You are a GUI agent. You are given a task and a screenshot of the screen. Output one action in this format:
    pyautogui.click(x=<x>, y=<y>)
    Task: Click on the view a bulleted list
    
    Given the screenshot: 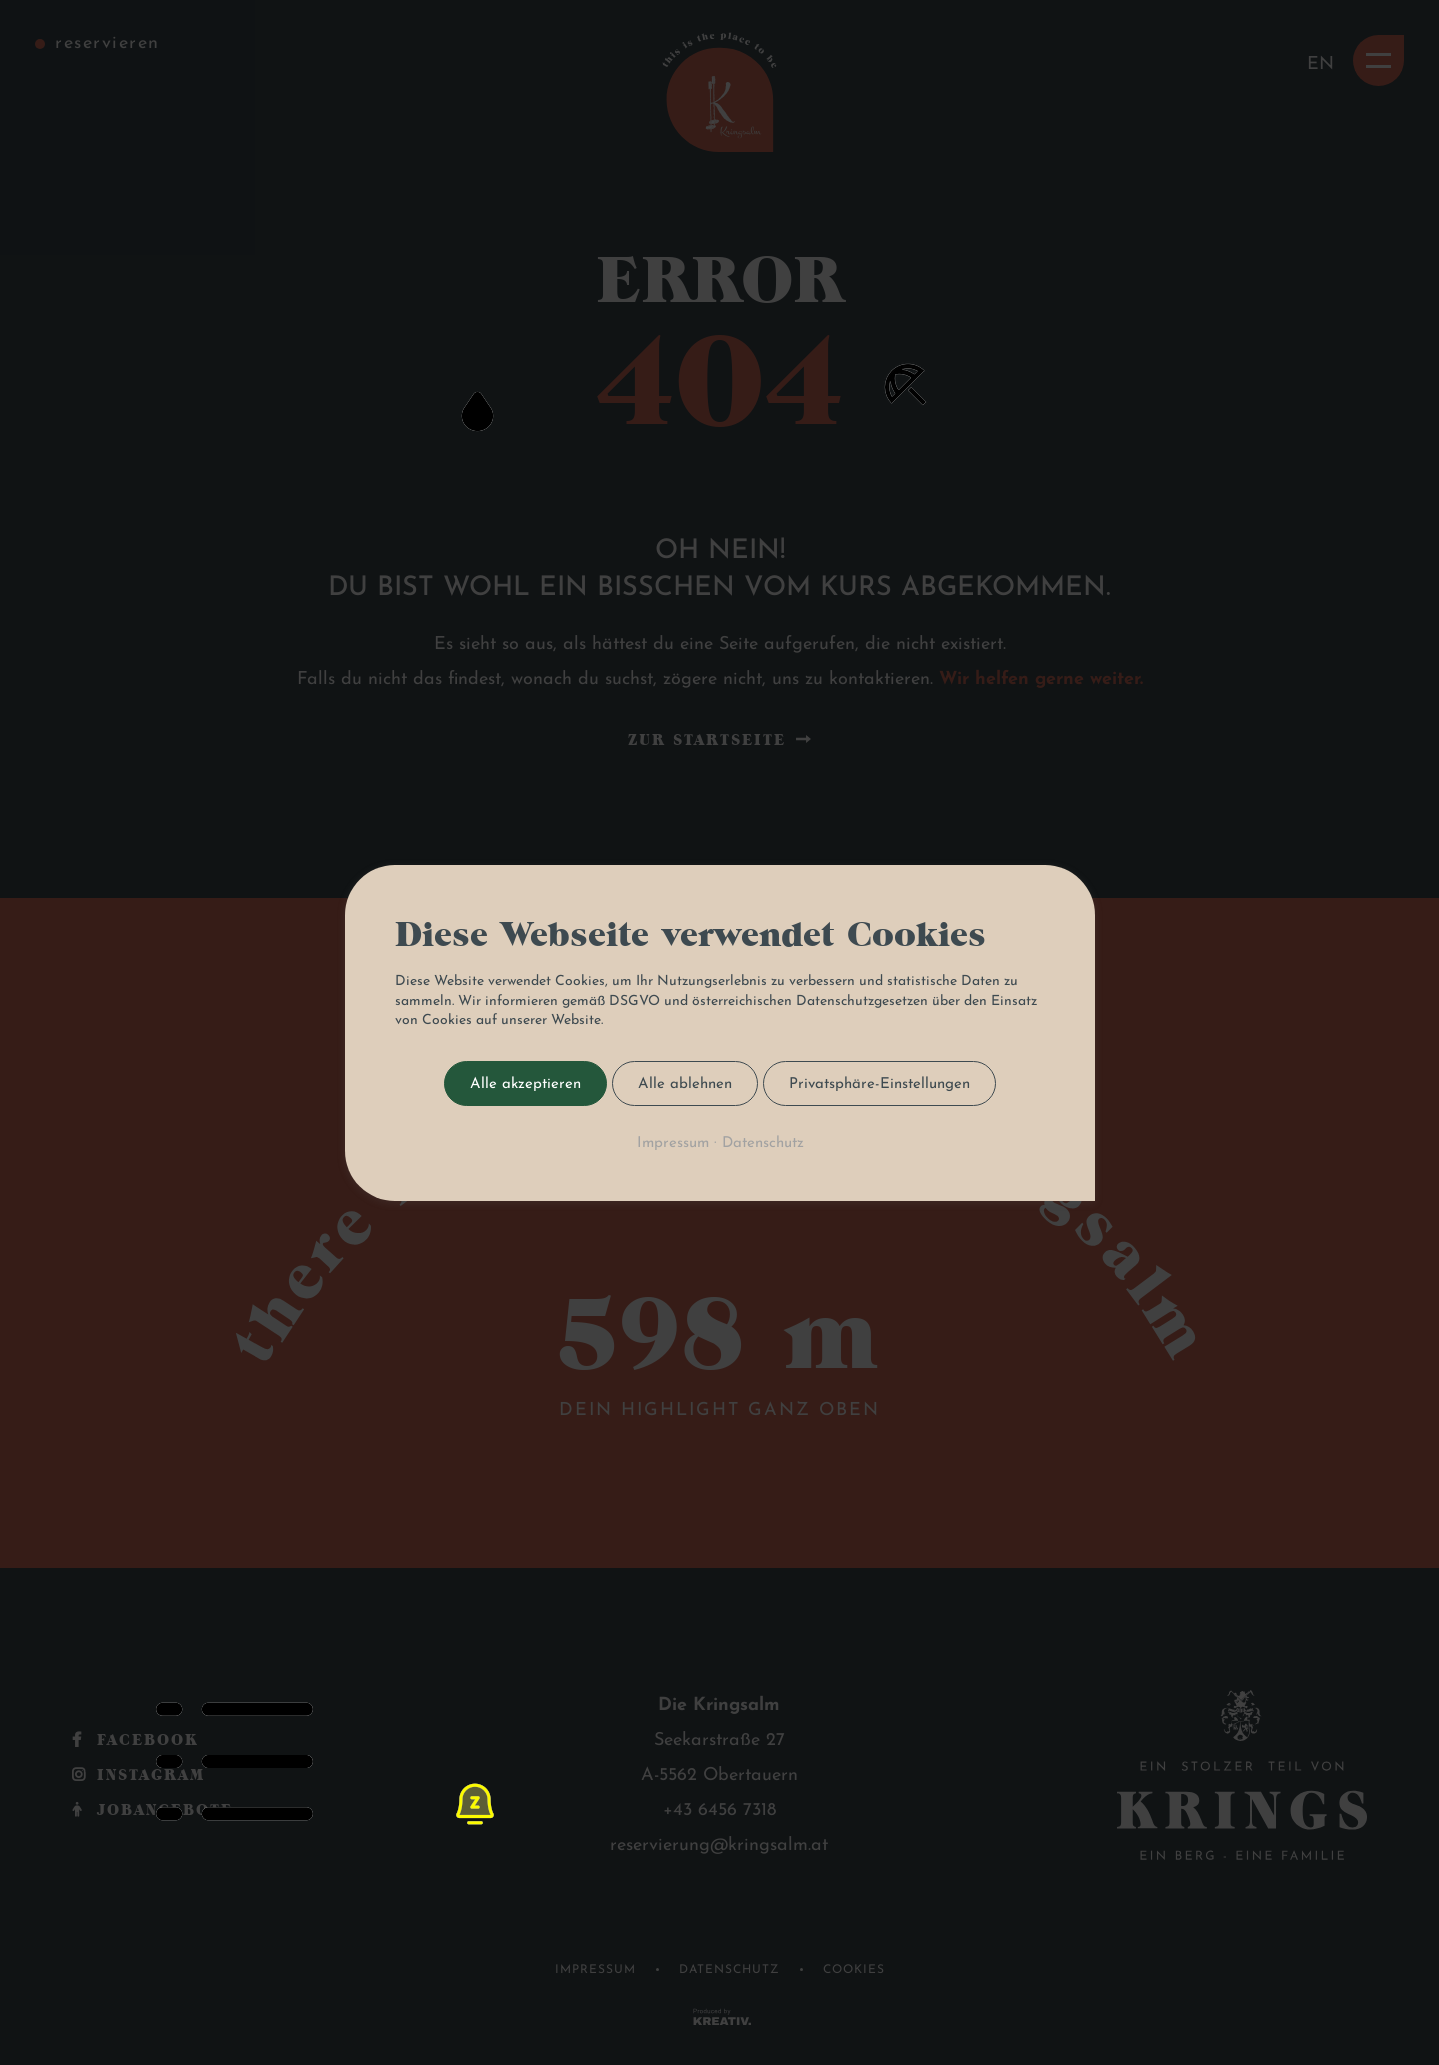 What is the action you would take?
    pyautogui.click(x=234, y=1761)
    